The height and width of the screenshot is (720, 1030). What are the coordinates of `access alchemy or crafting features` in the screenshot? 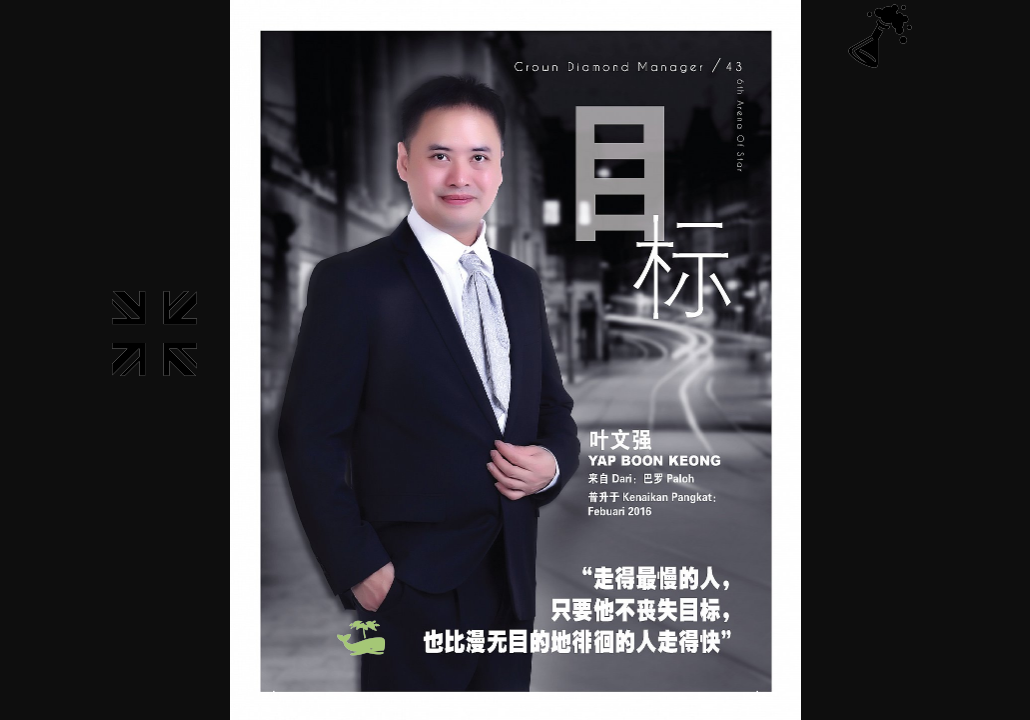 It's located at (880, 36).